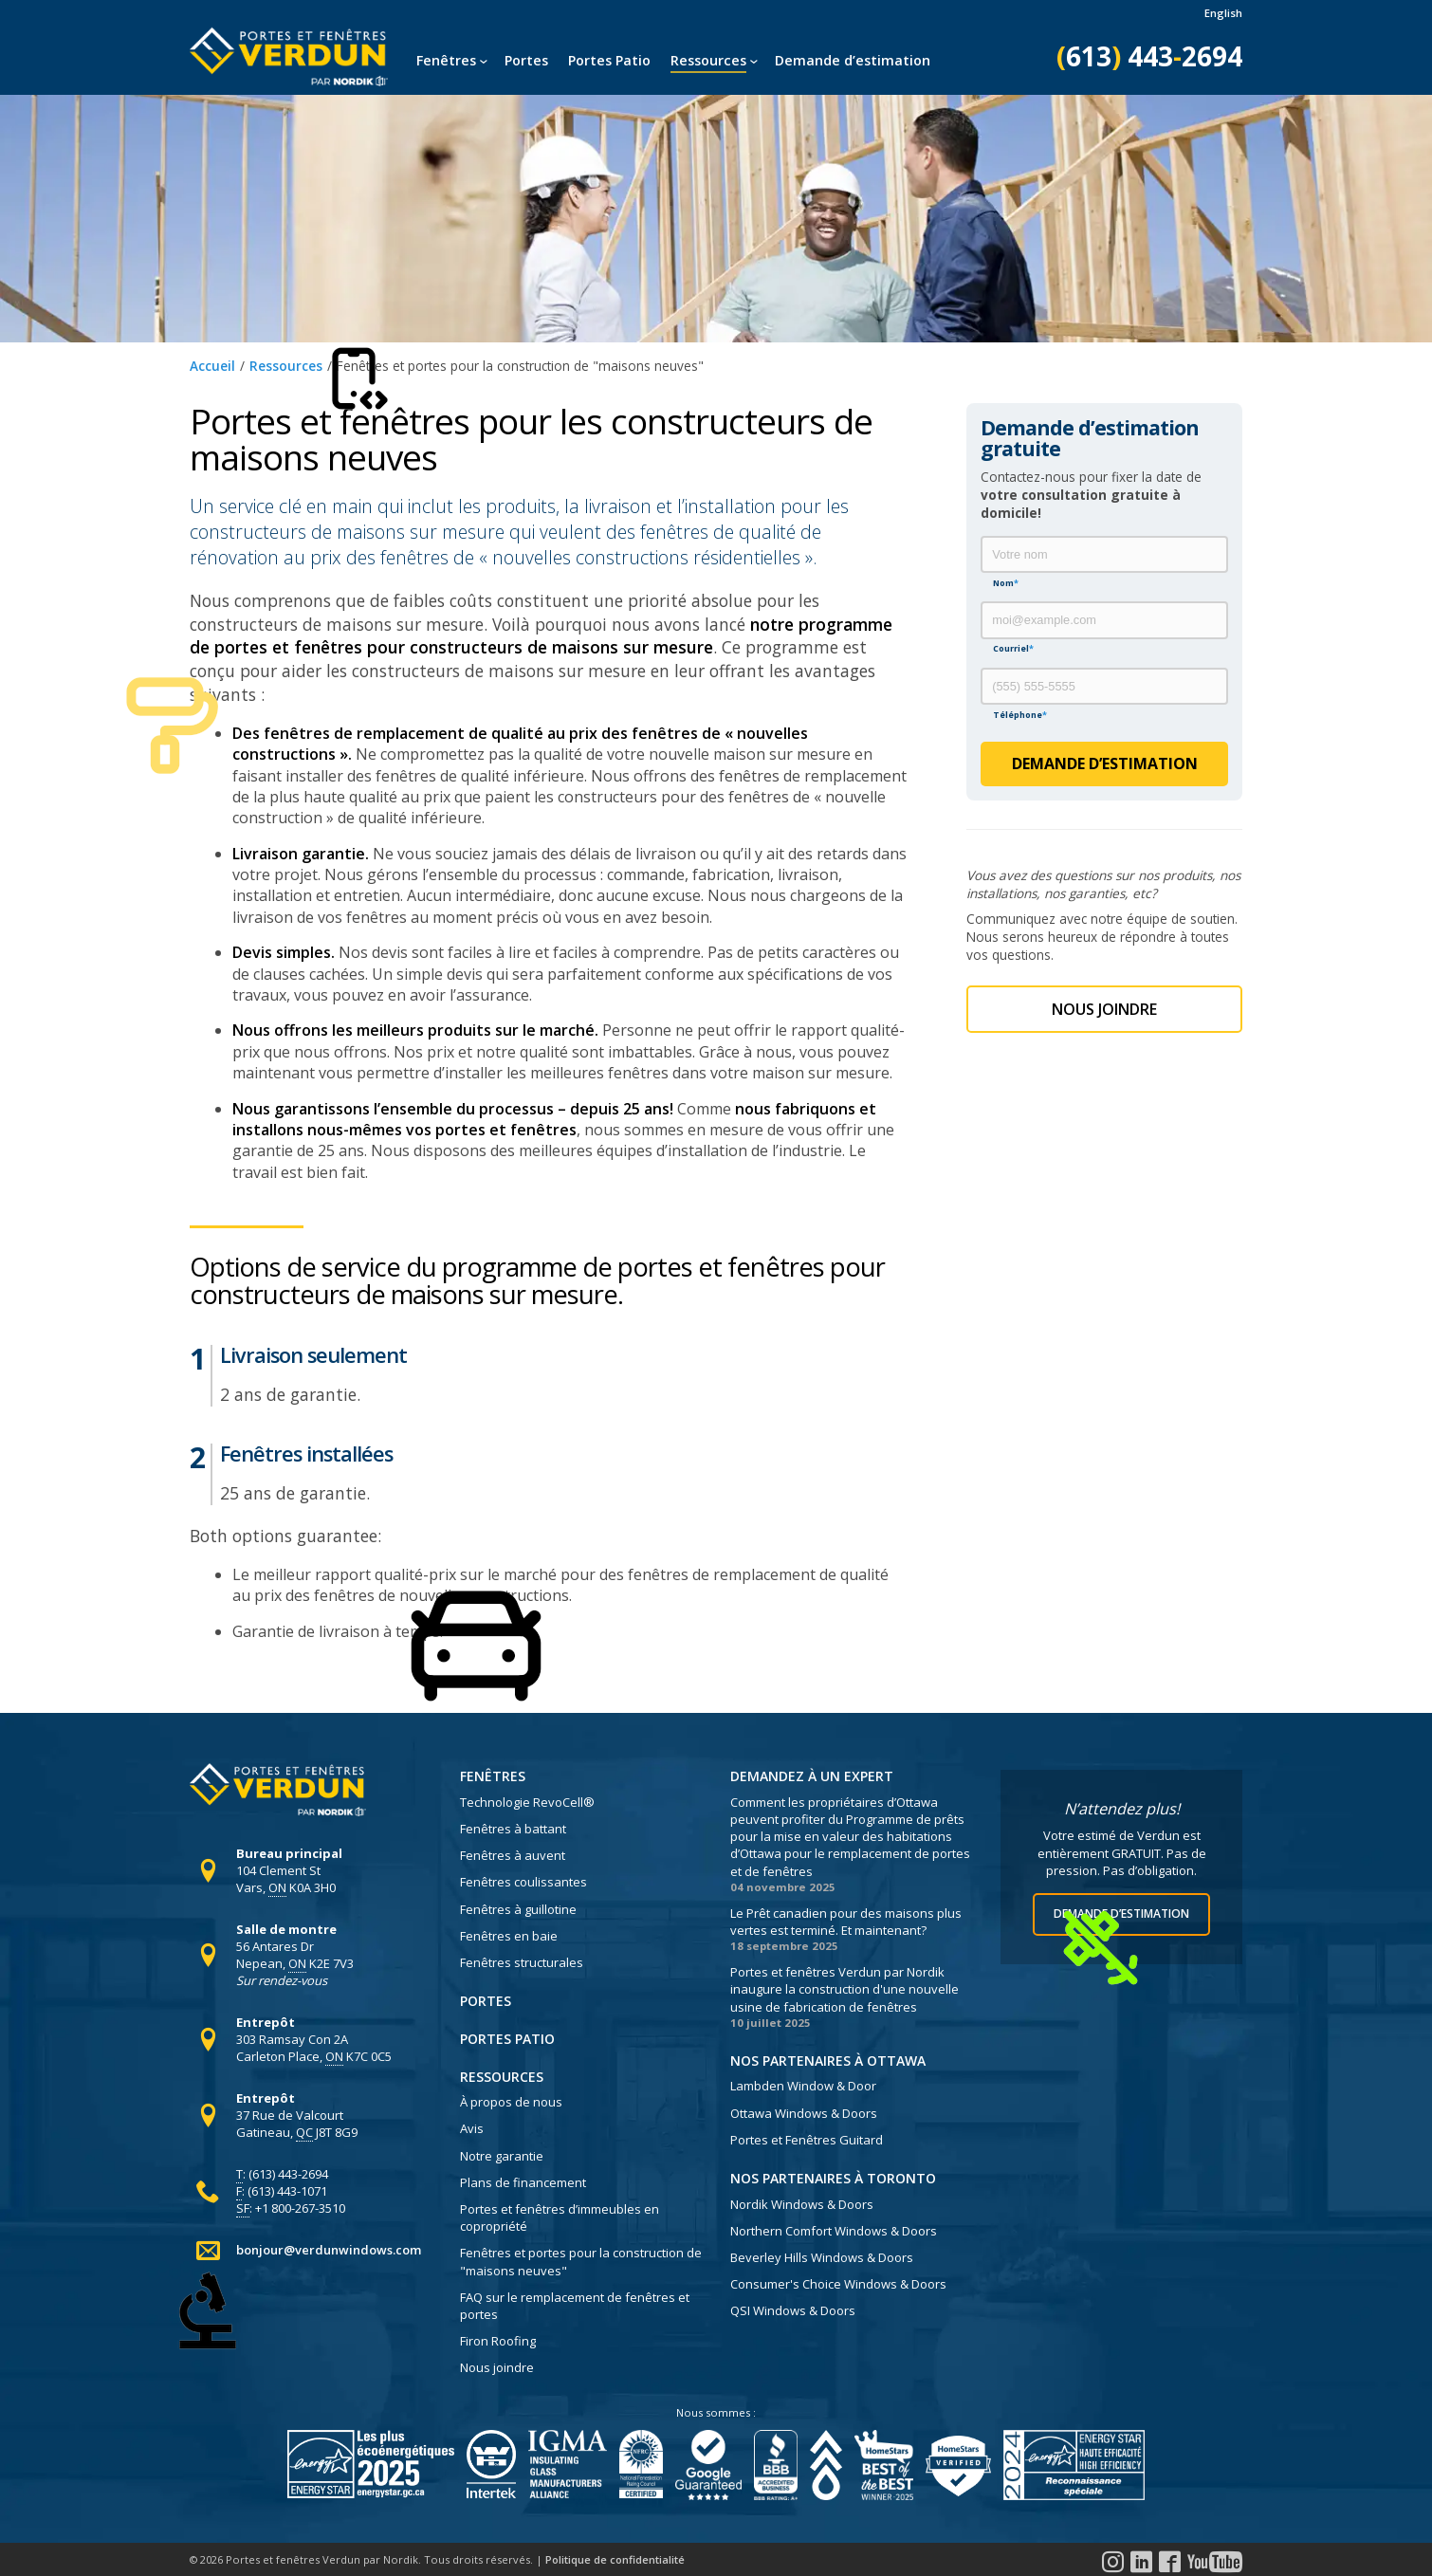 Image resolution: width=1432 pixels, height=2576 pixels. I want to click on satellite connection unavailable, so click(1100, 1947).